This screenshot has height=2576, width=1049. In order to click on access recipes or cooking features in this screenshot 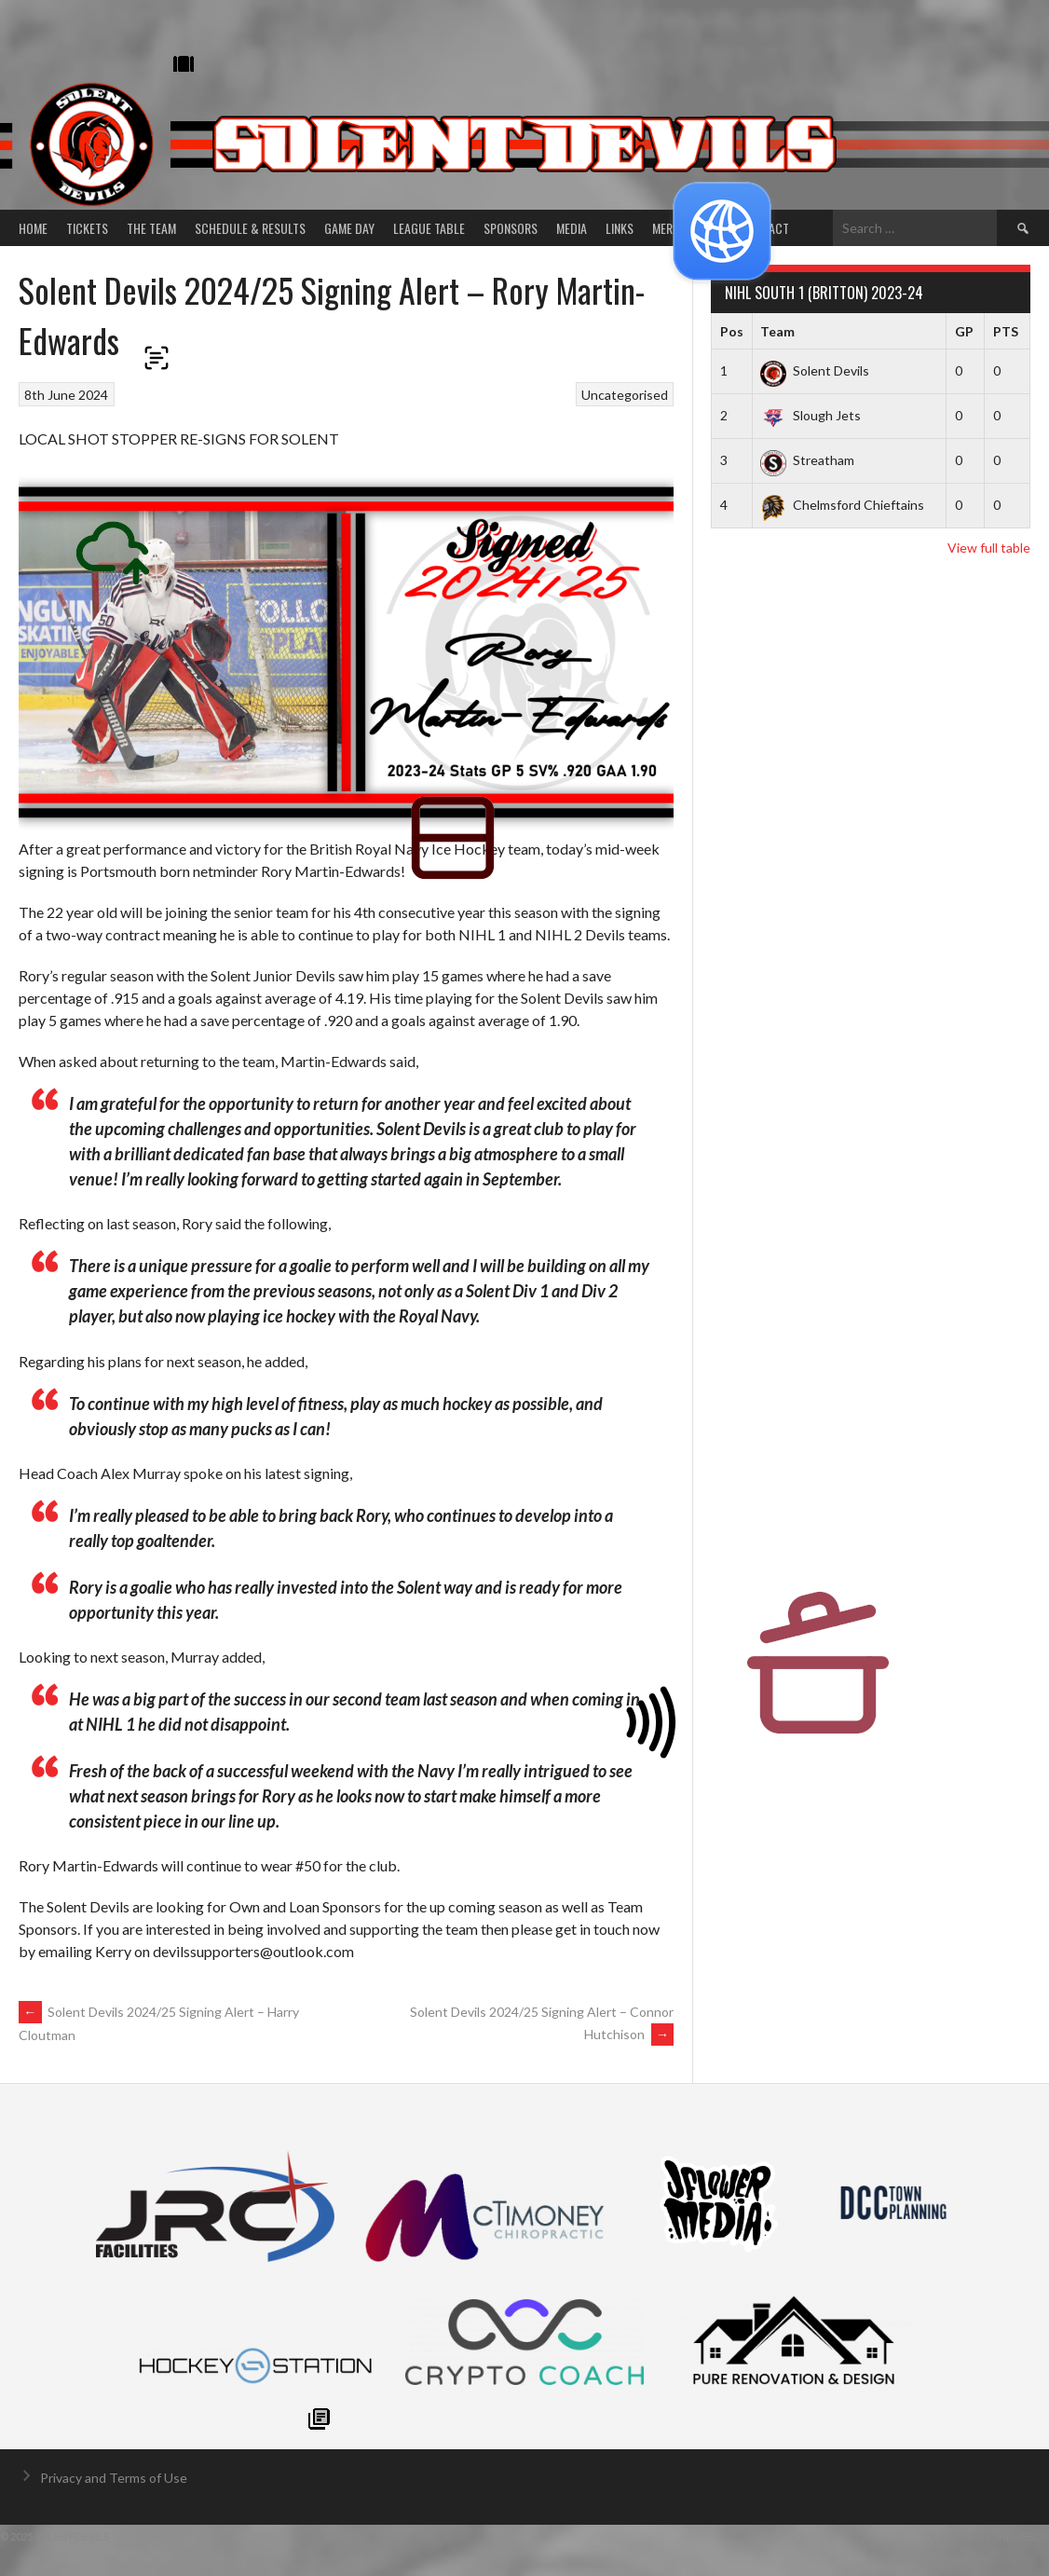, I will do `click(818, 1663)`.